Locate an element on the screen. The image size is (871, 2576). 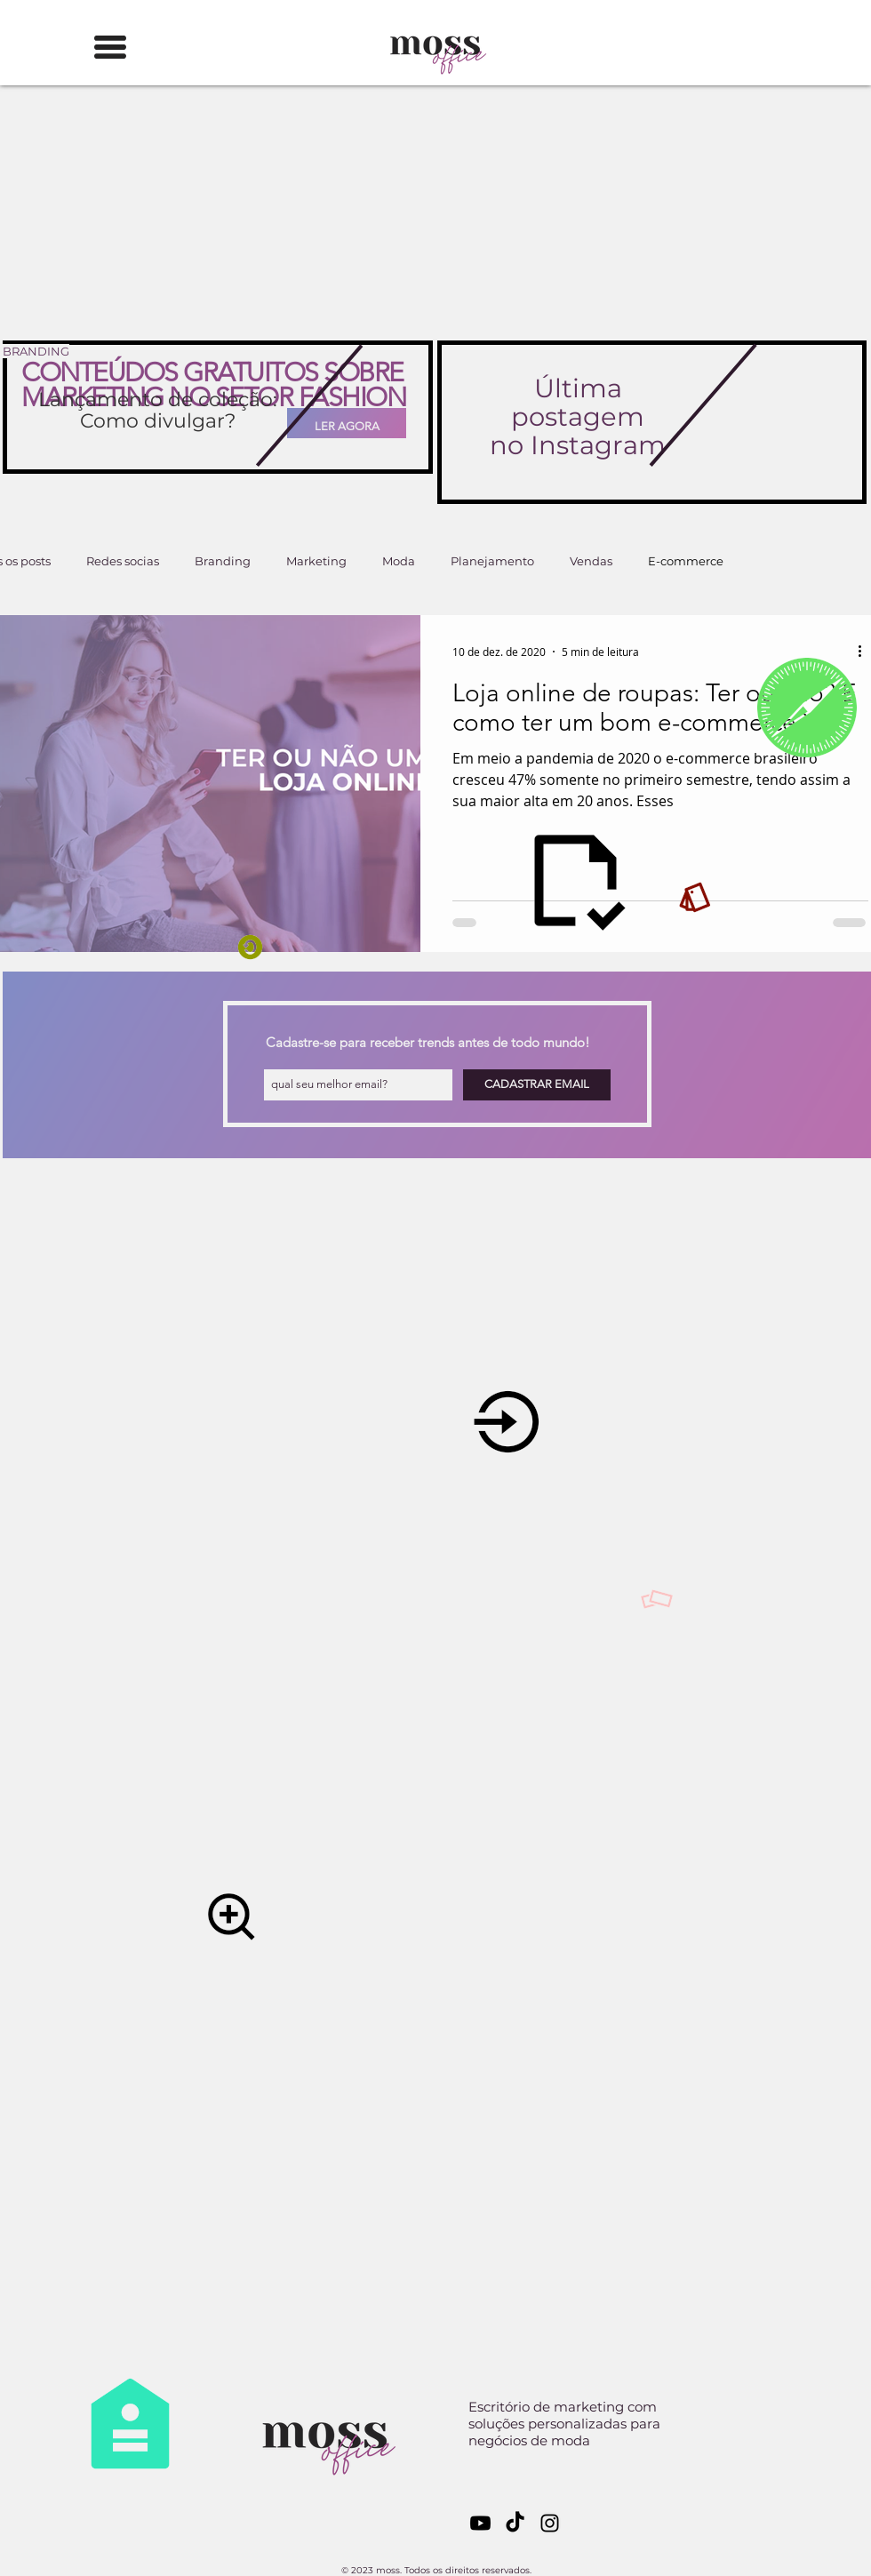
open Safari web browser is located at coordinates (807, 708).